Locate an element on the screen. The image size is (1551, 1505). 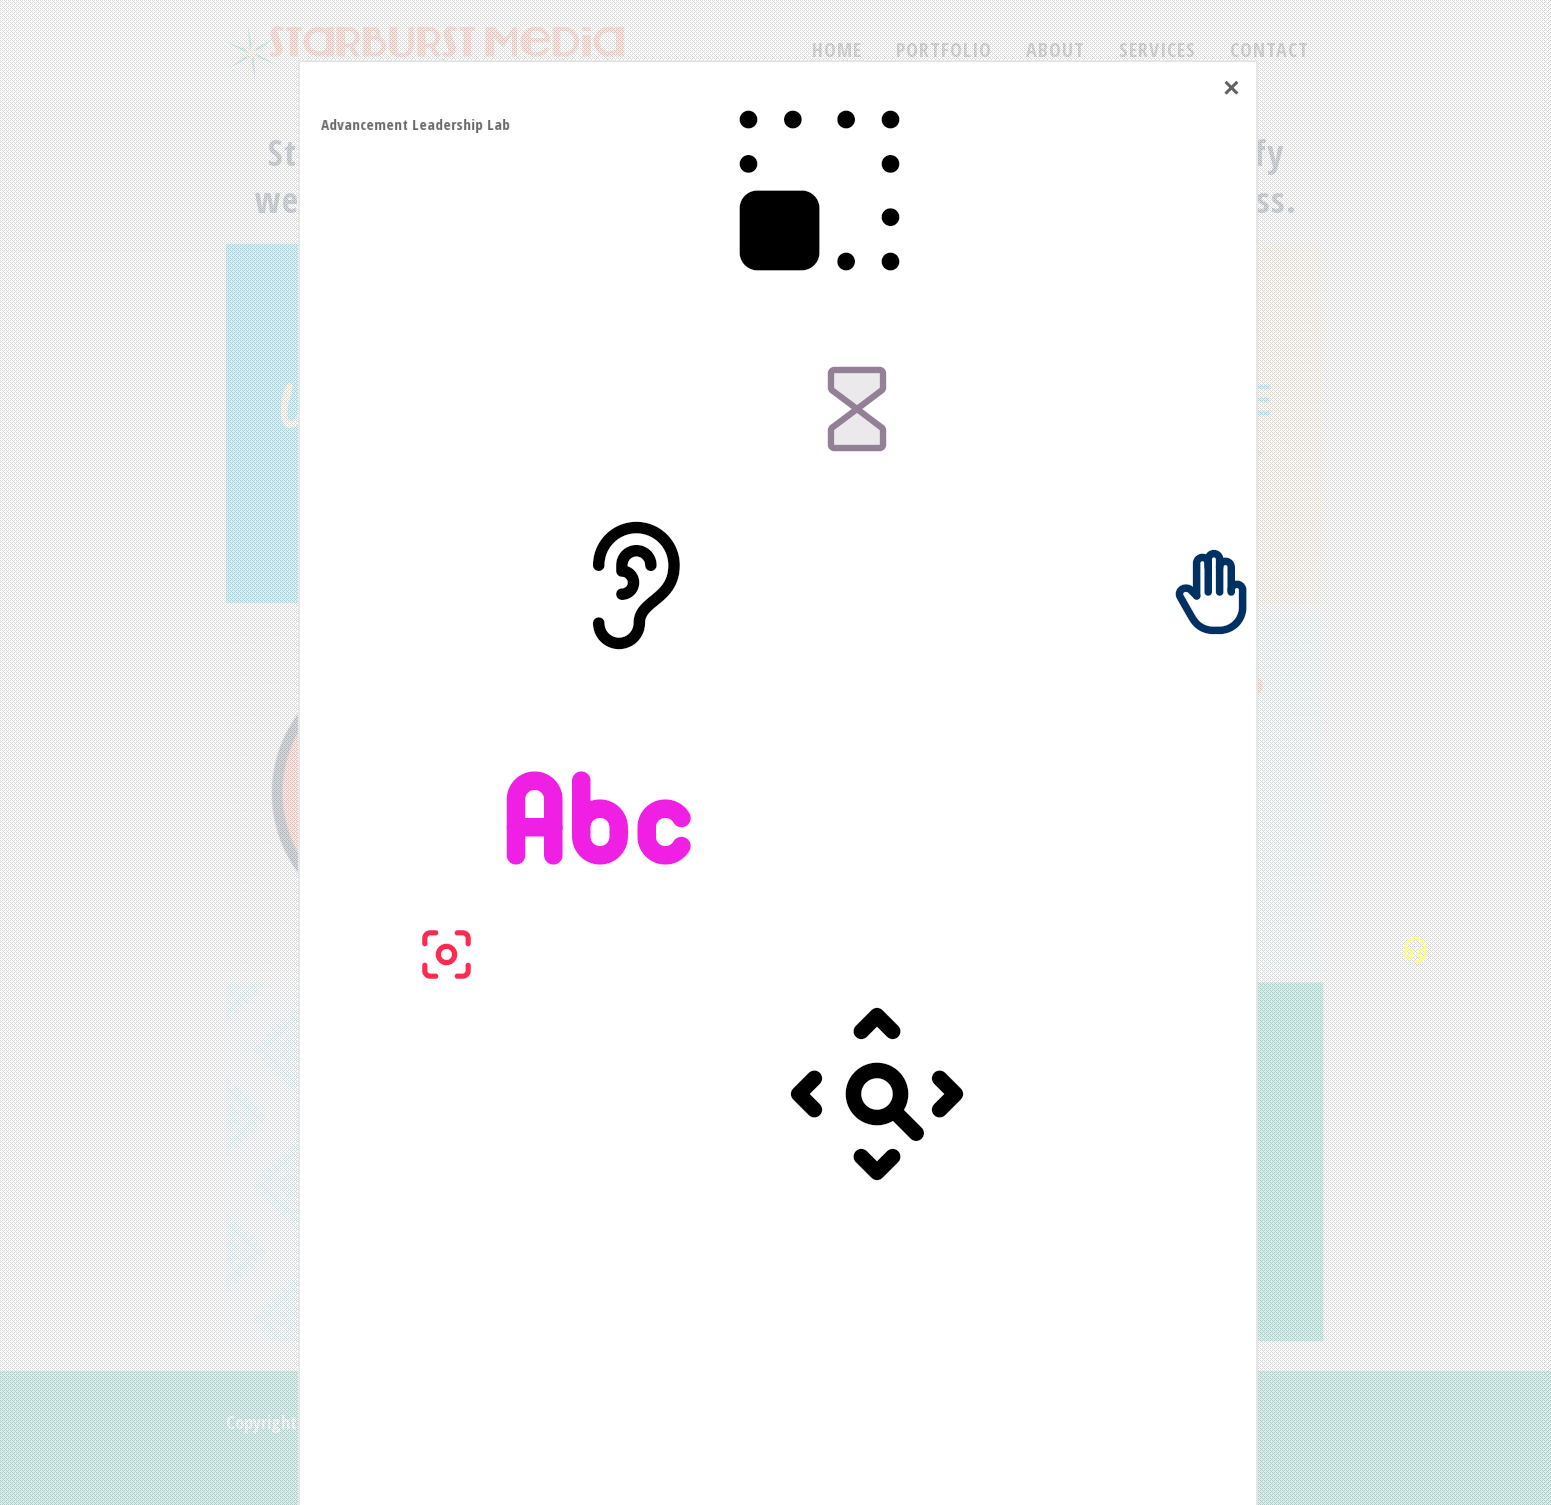
contact customer support is located at coordinates (1415, 949).